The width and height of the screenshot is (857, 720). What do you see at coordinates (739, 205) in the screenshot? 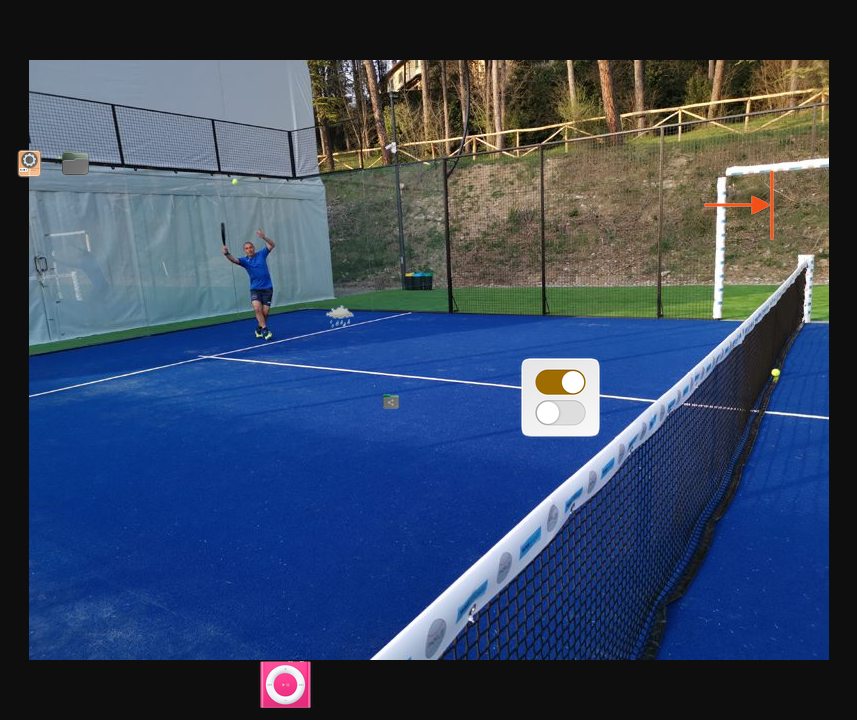
I see `go to the last item or page` at bounding box center [739, 205].